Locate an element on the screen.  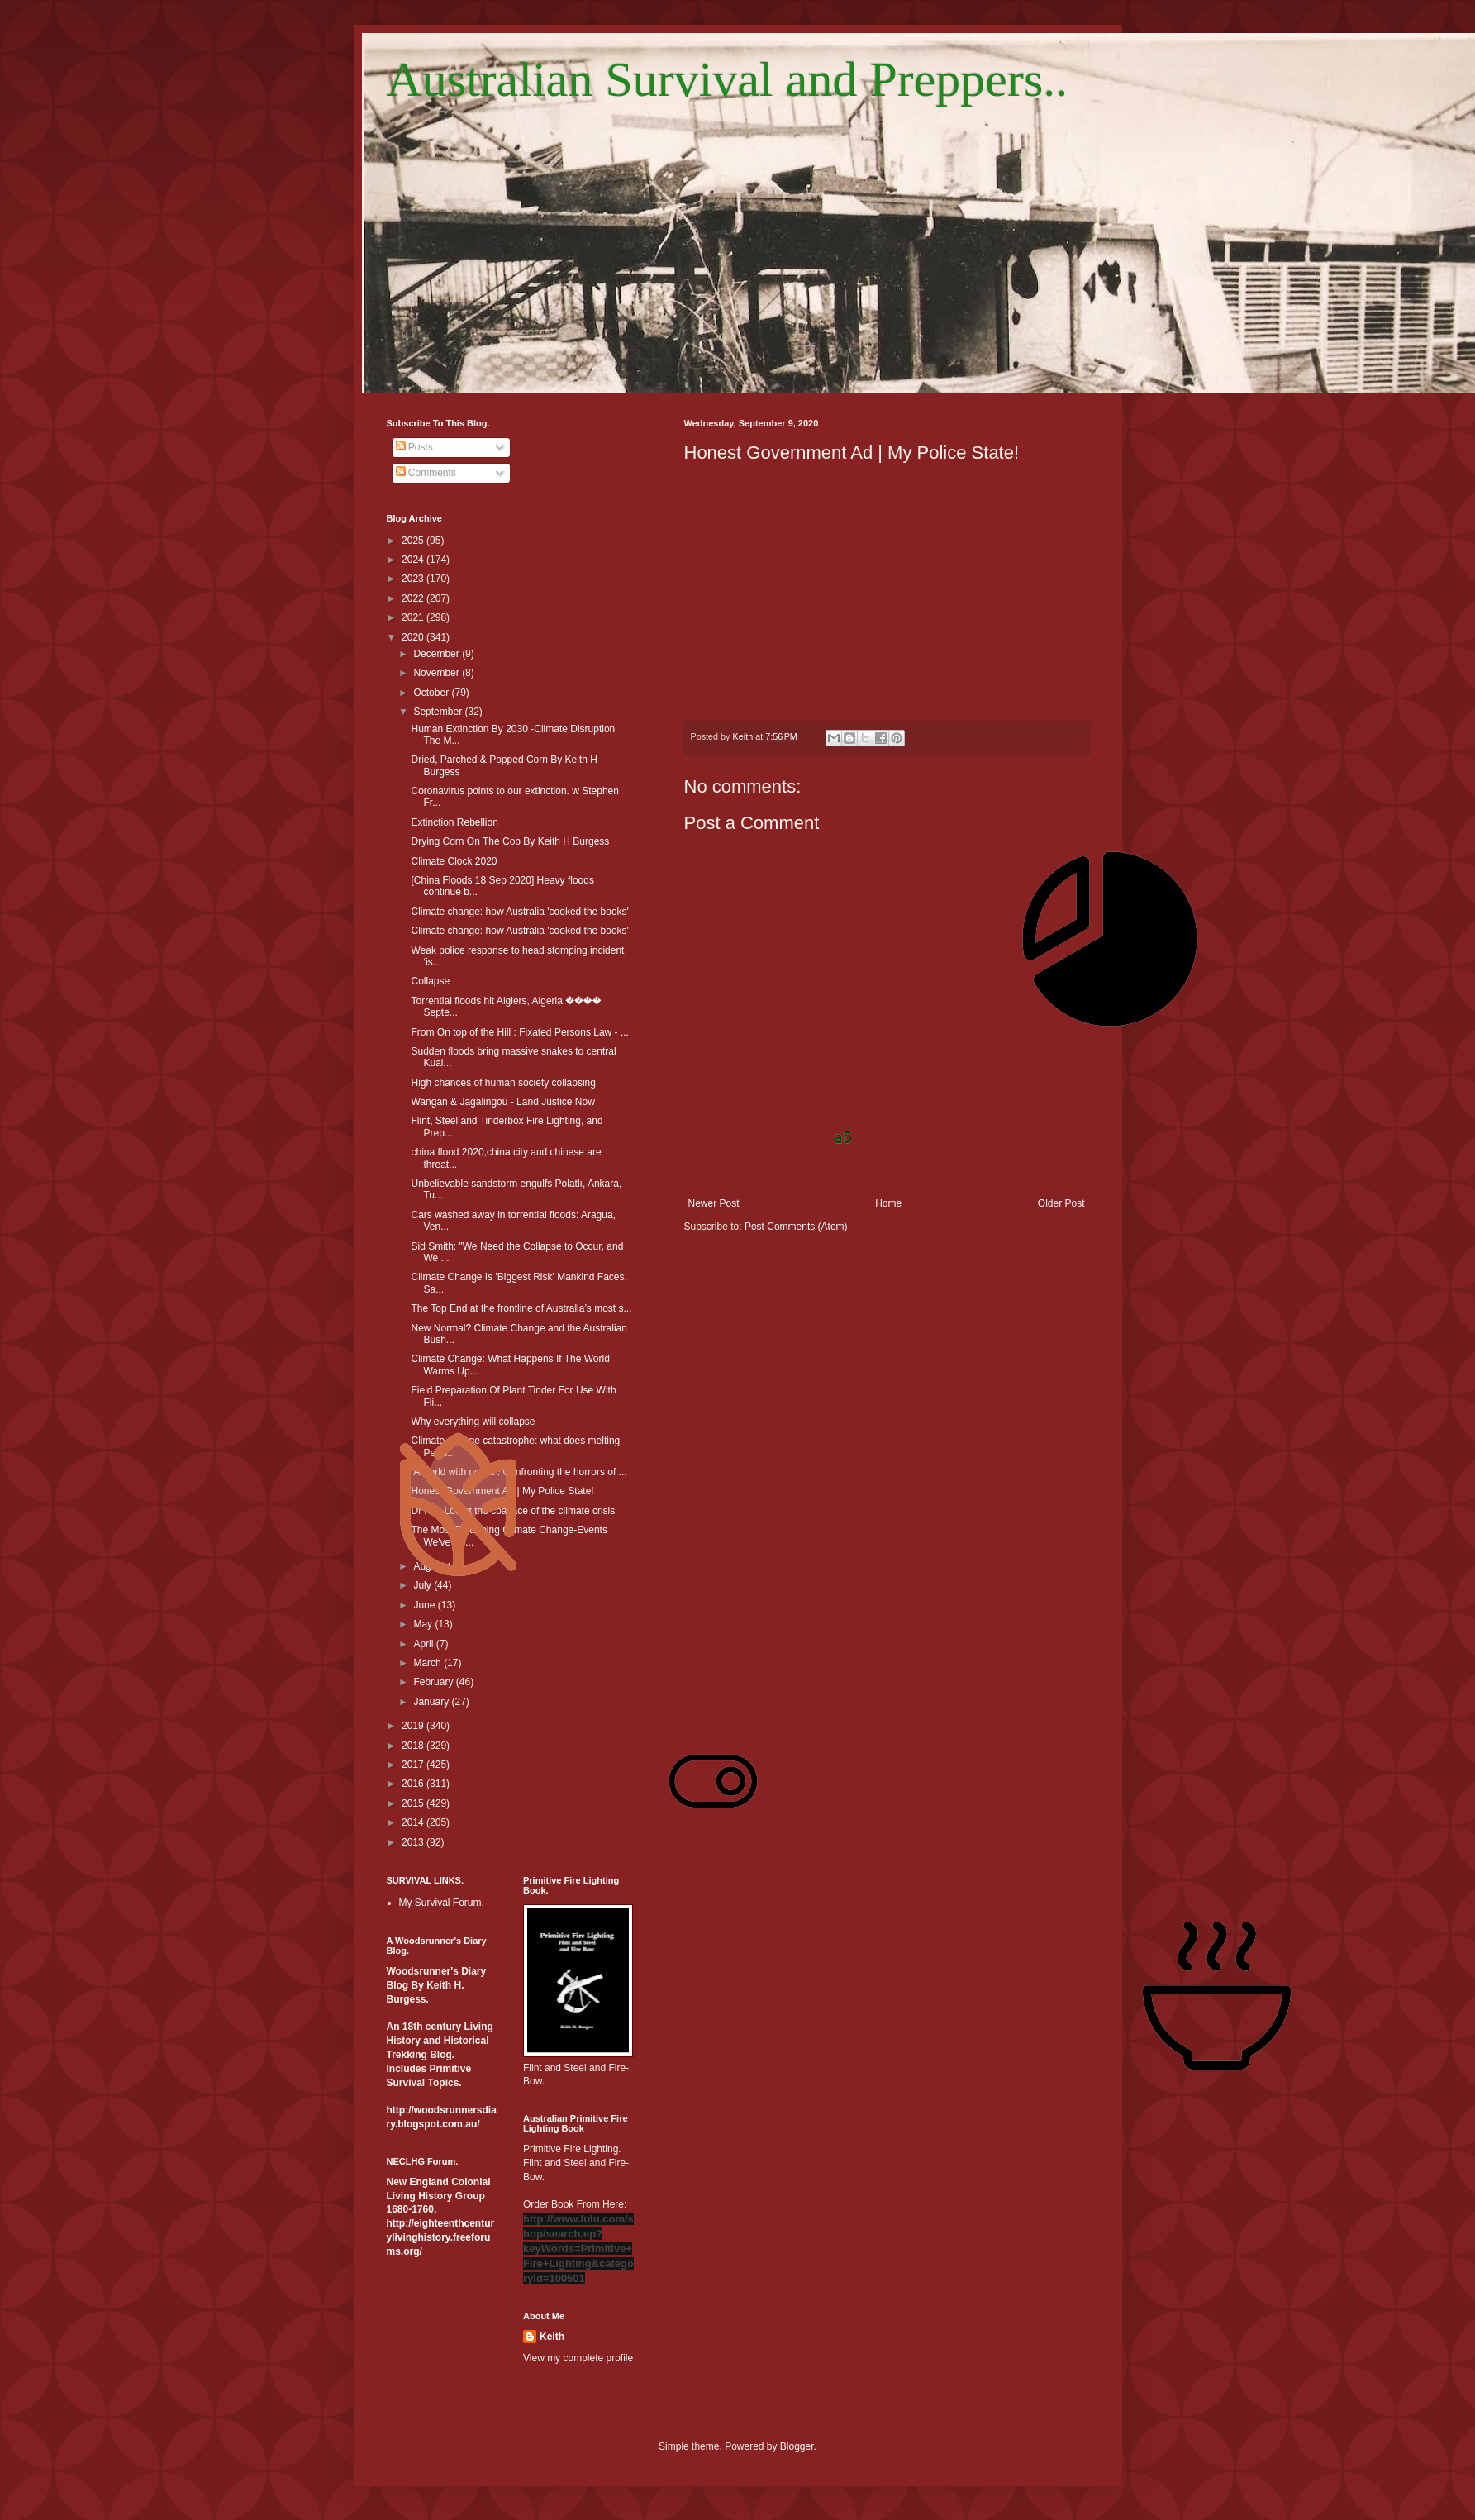
view analytics breakdown is located at coordinates (1110, 939).